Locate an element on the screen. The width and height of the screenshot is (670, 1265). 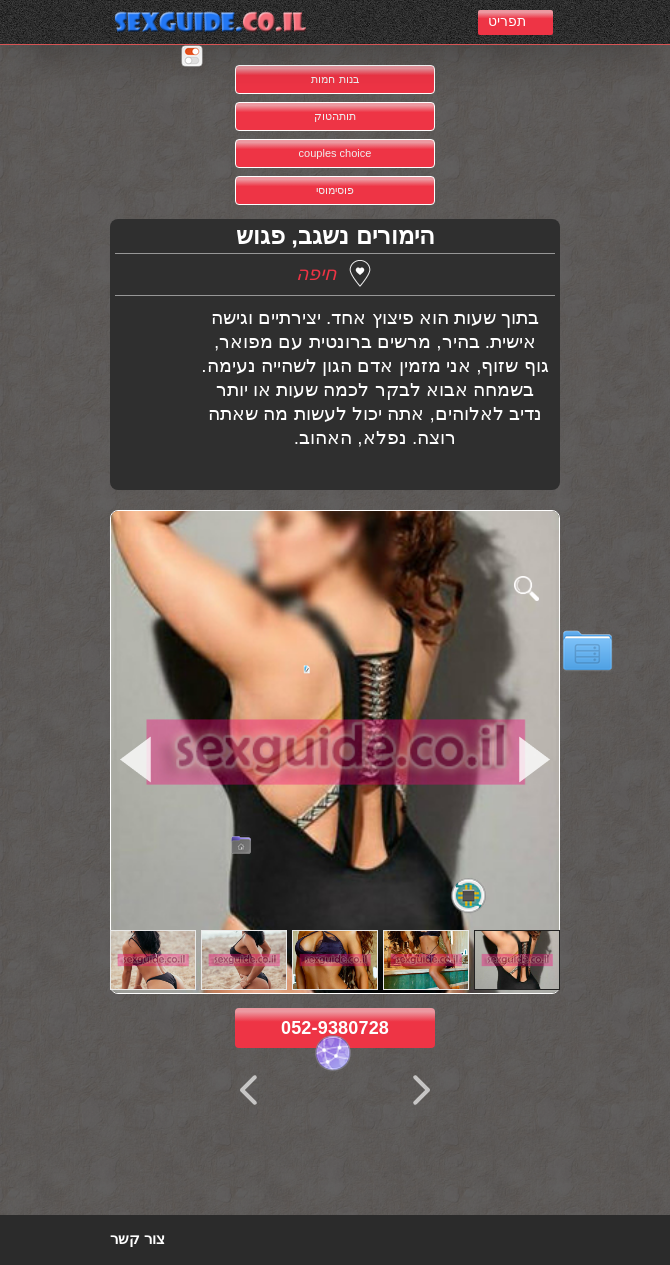
a scribus document file is located at coordinates (302, 669).